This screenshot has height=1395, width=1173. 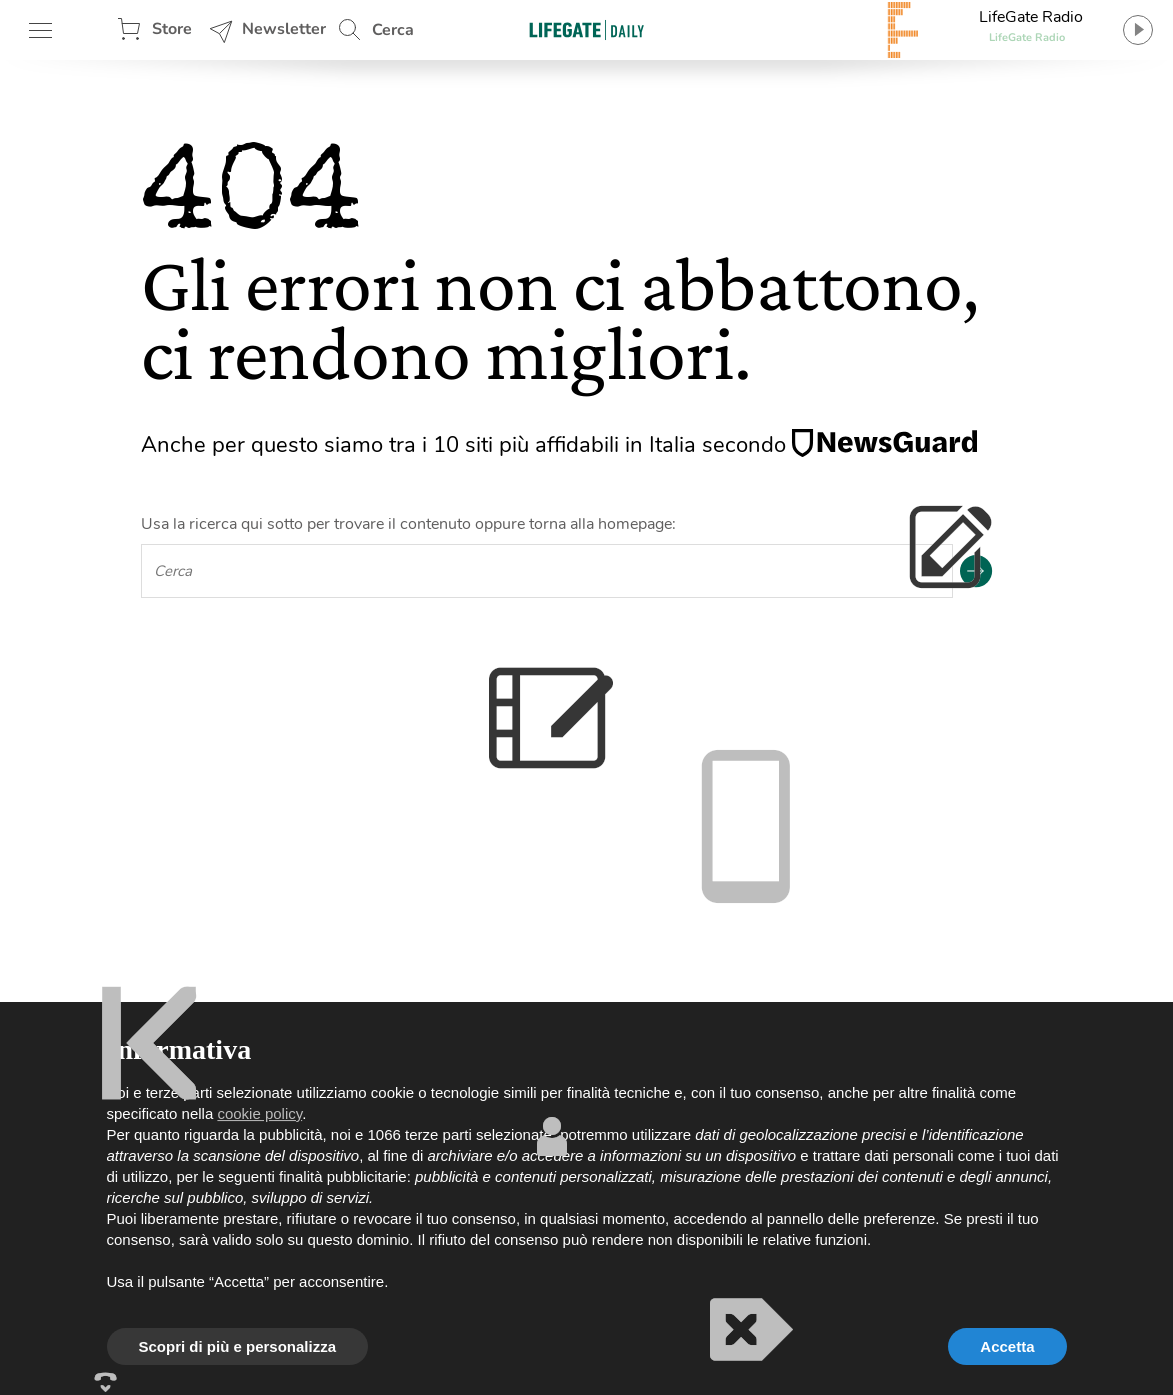 I want to click on end or hang up a call, so click(x=105, y=1380).